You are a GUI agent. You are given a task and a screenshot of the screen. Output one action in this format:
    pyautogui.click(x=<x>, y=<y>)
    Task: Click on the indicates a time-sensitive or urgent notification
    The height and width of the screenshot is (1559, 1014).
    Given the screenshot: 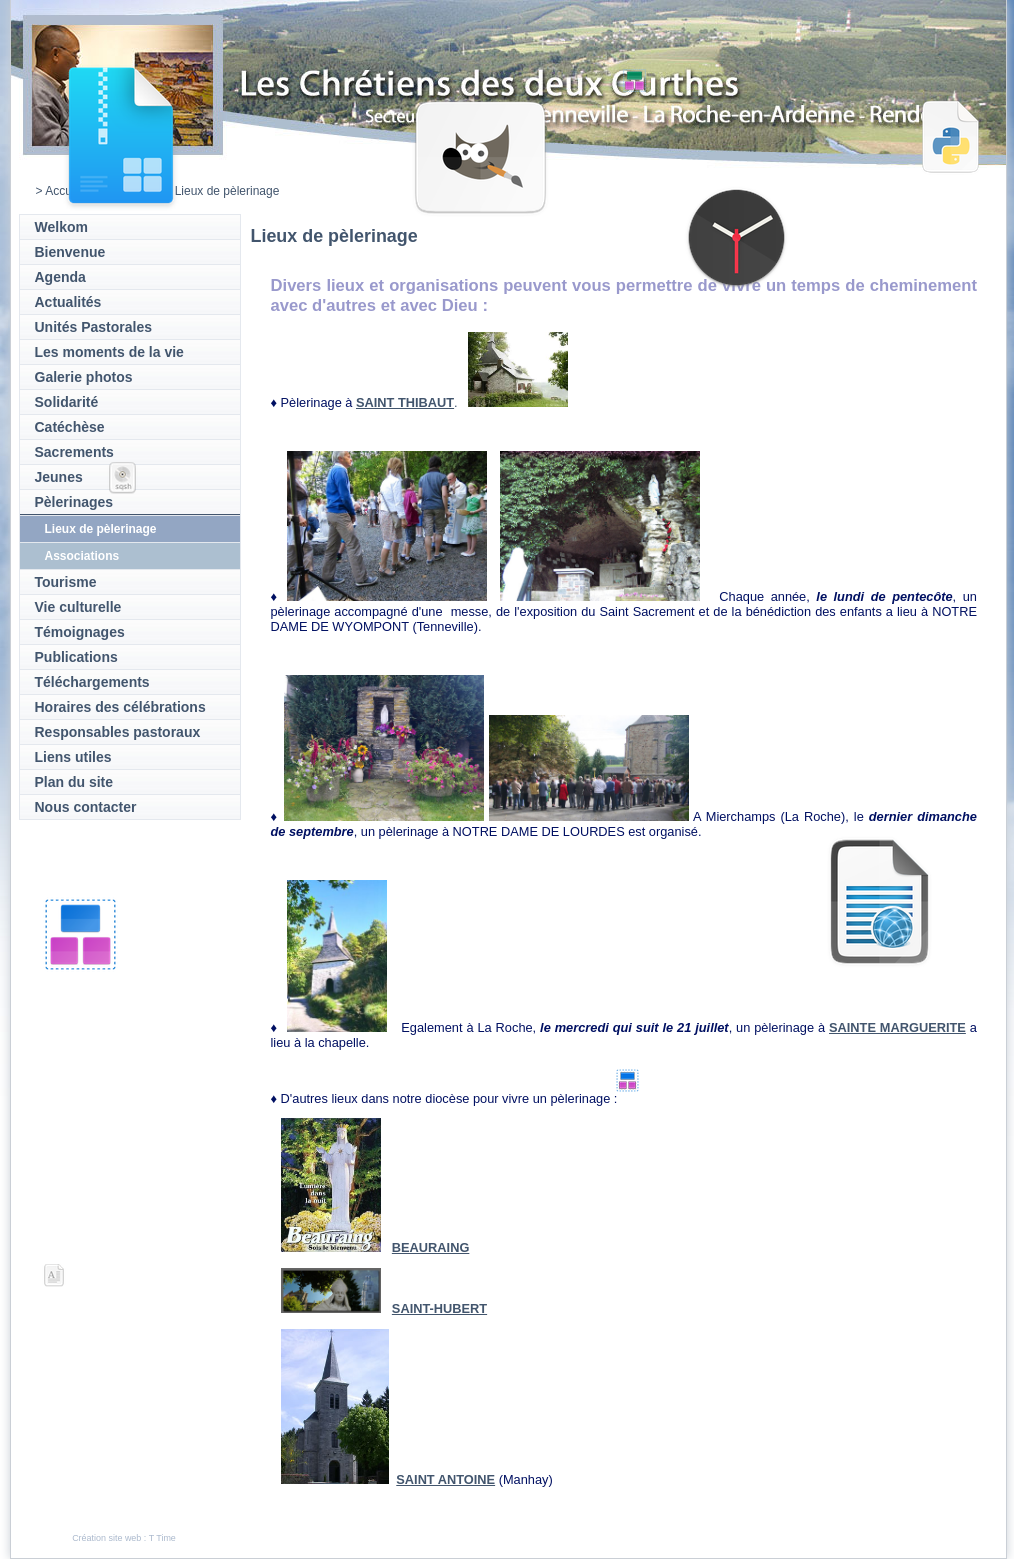 What is the action you would take?
    pyautogui.click(x=736, y=237)
    